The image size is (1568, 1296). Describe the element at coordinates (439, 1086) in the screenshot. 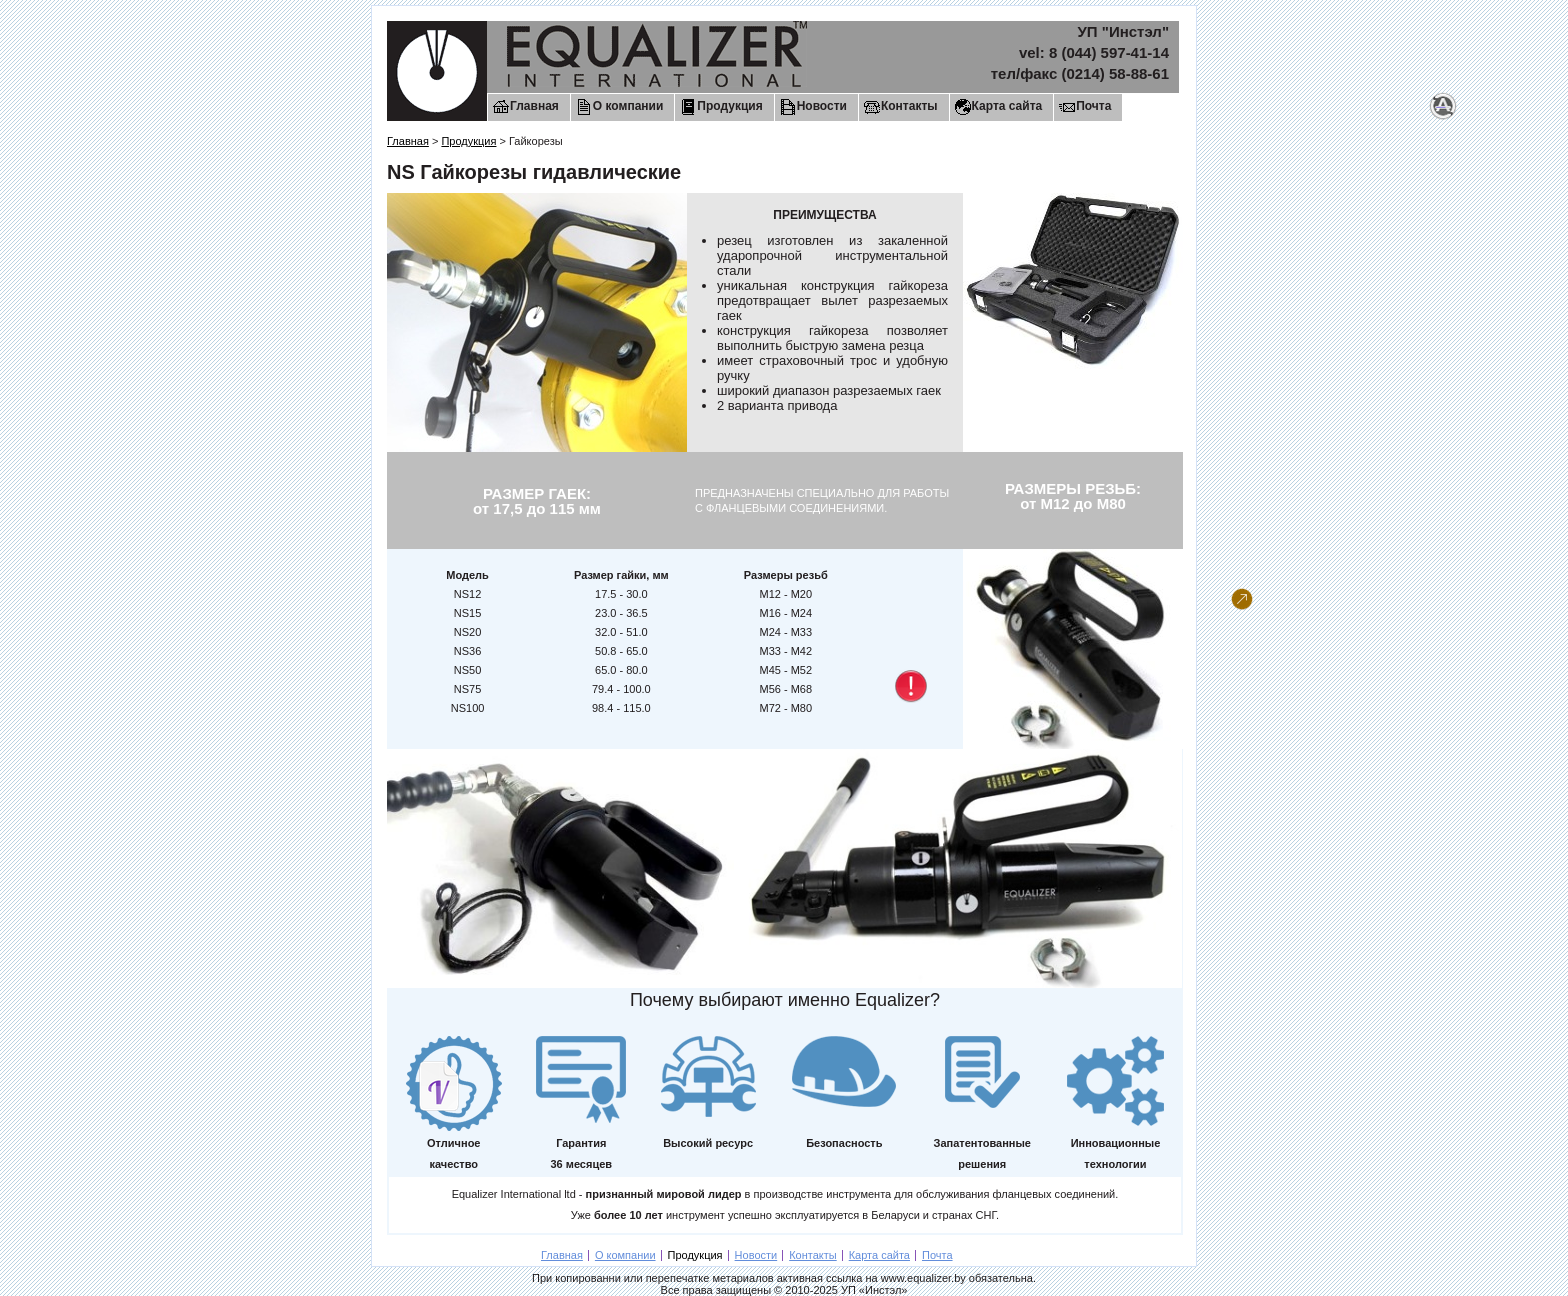

I see `vala programming language source file` at that location.